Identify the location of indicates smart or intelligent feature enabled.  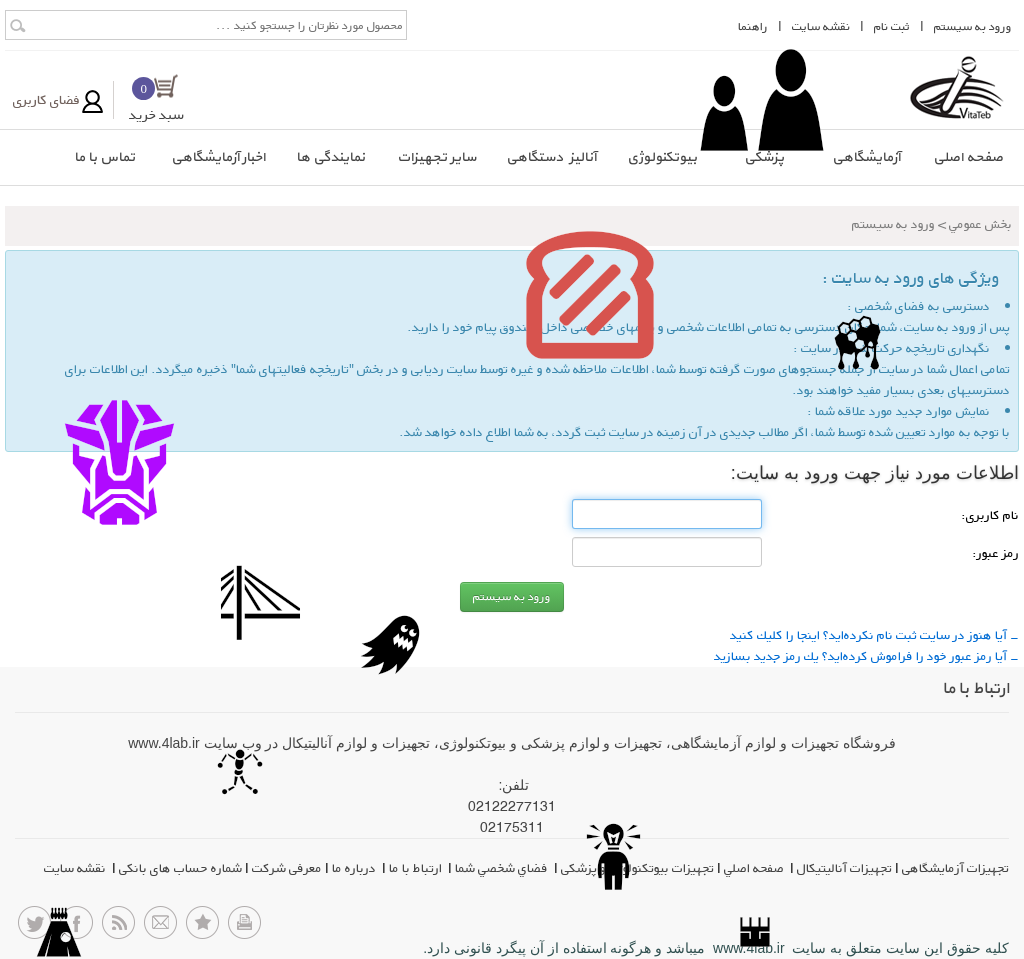
(613, 856).